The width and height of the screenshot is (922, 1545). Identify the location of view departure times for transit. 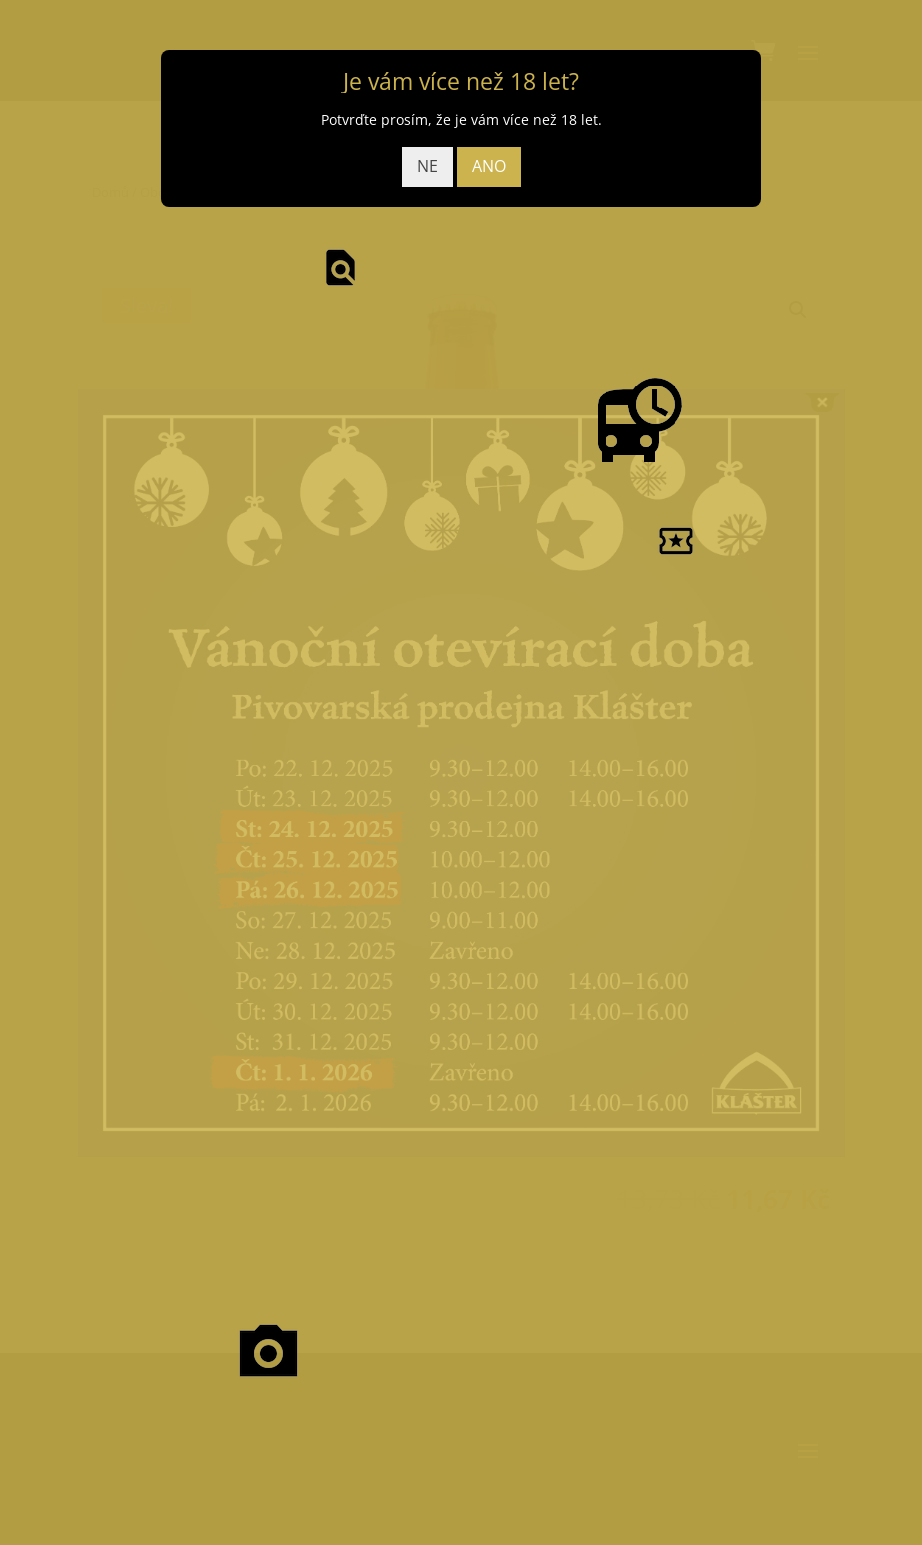
(640, 420).